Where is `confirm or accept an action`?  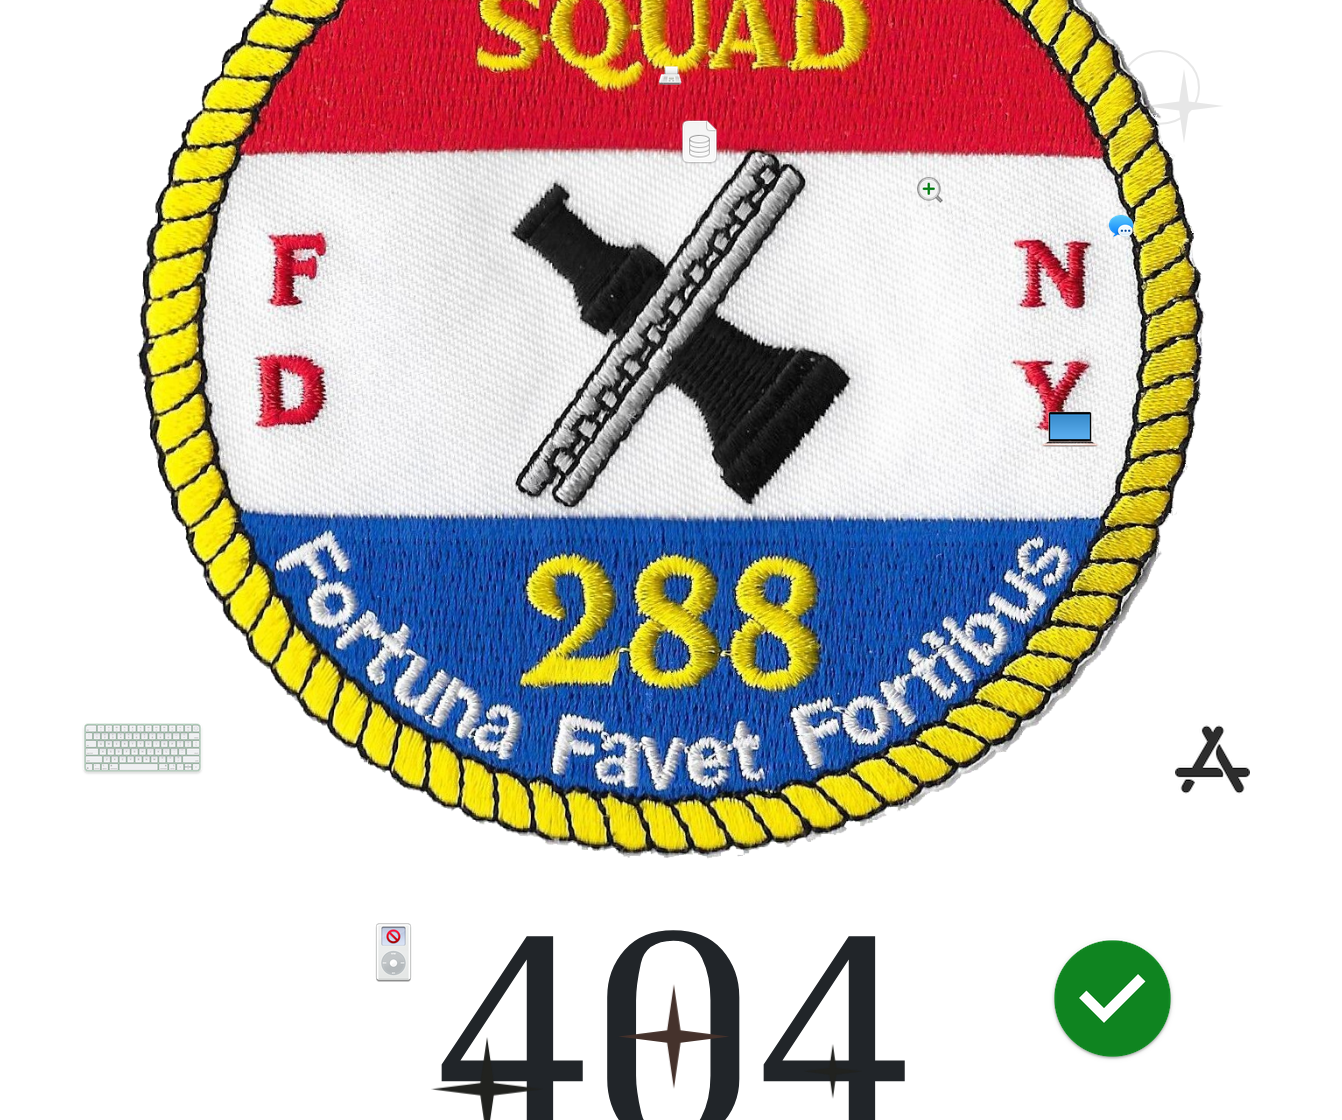
confirm or accept an action is located at coordinates (1112, 998).